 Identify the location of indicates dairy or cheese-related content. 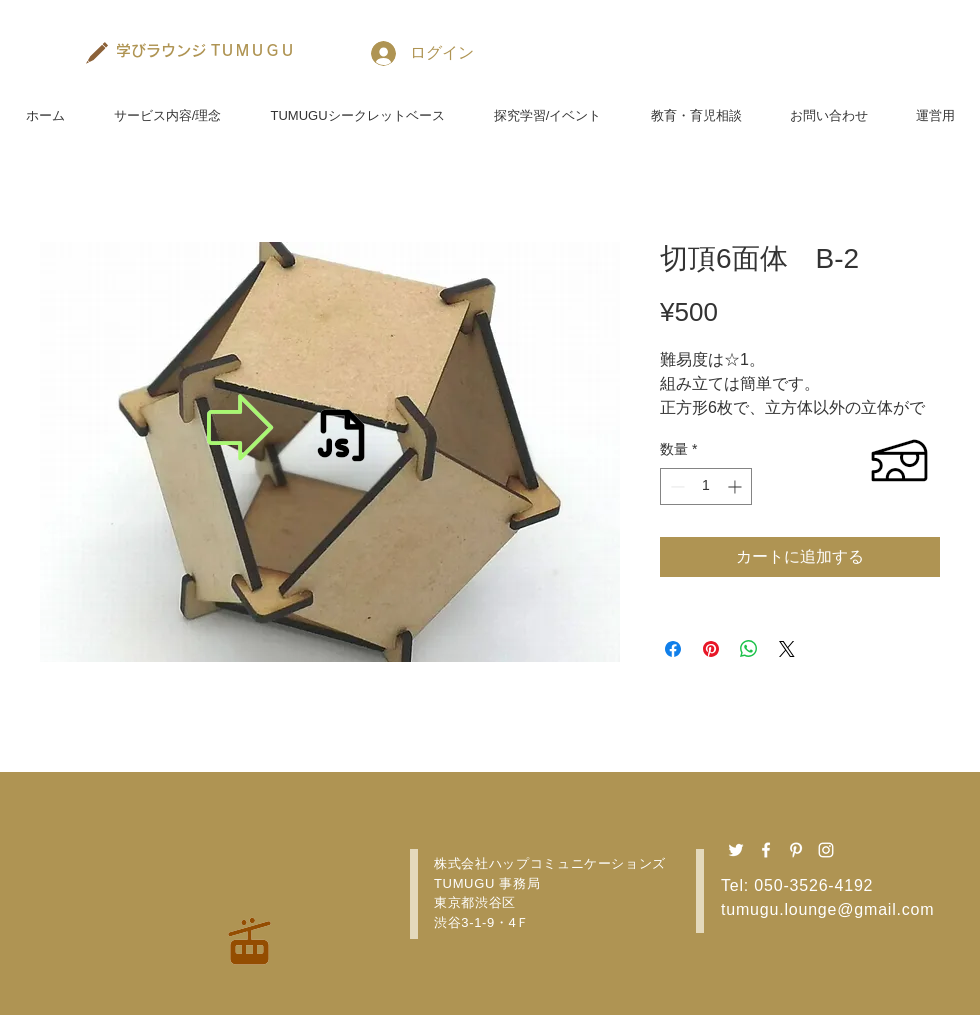
(899, 463).